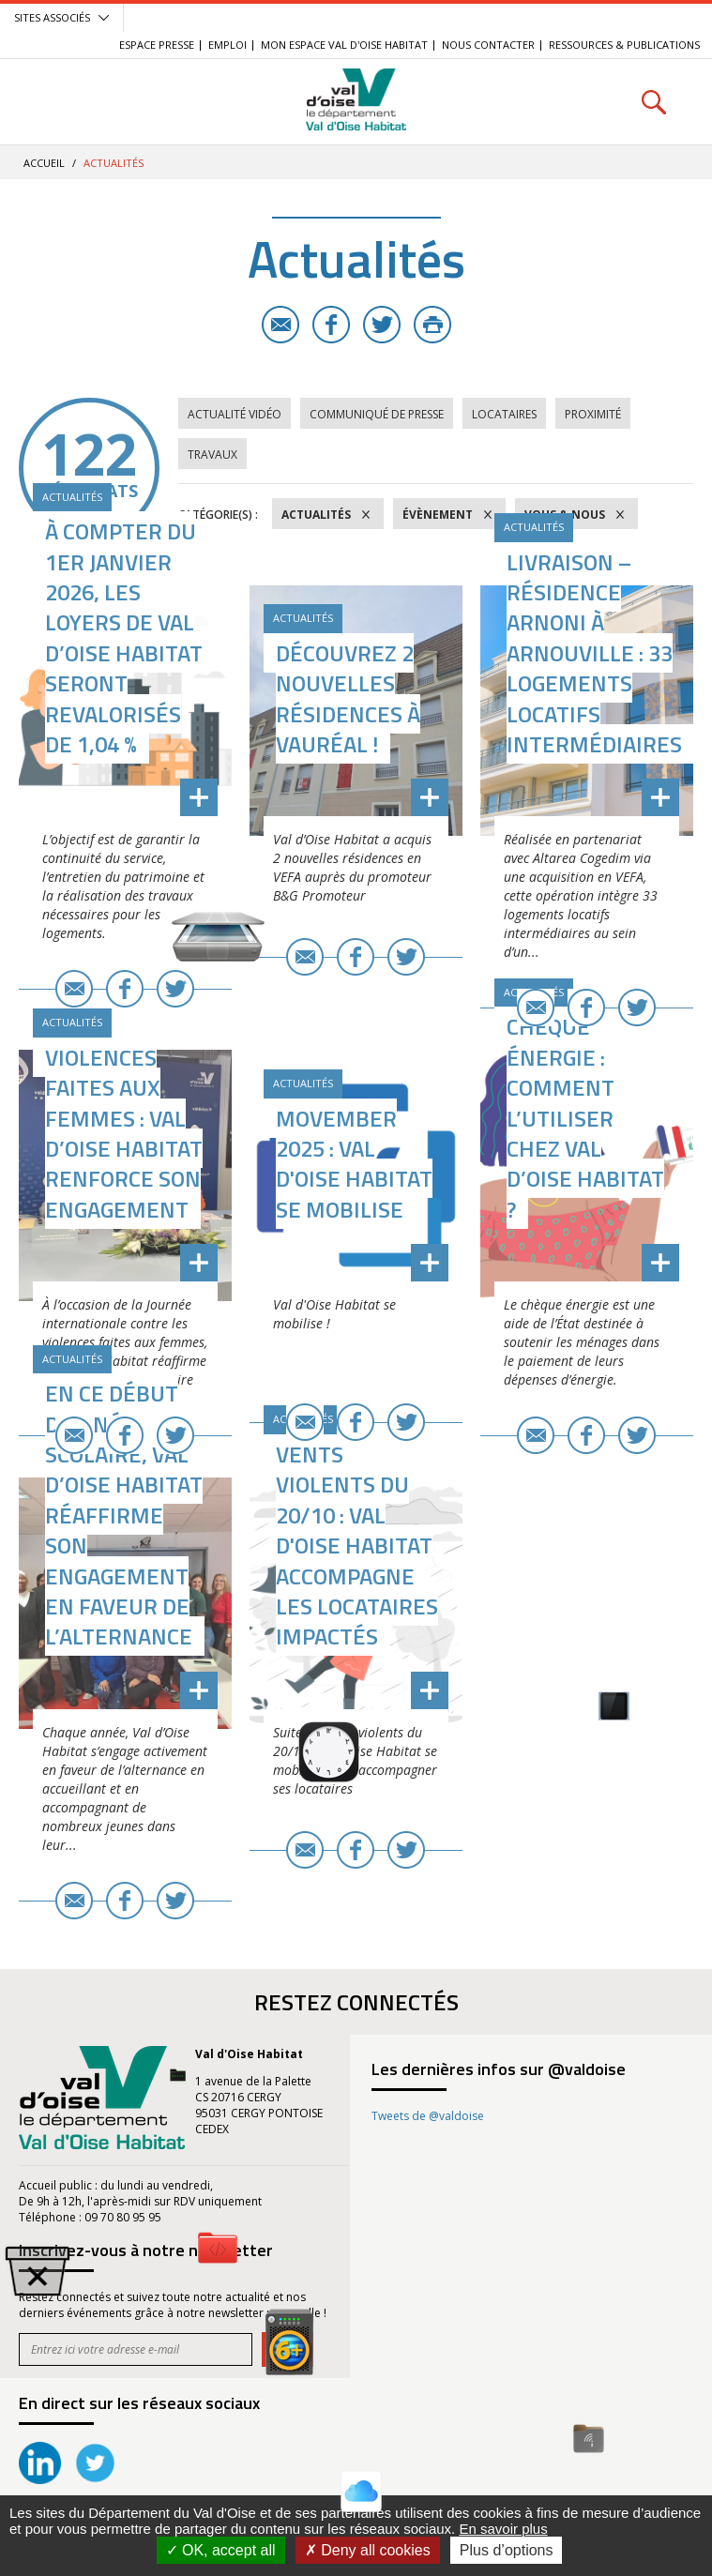 Image resolution: width=712 pixels, height=2576 pixels. I want to click on scan documents using a wireless scanner, so click(218, 936).